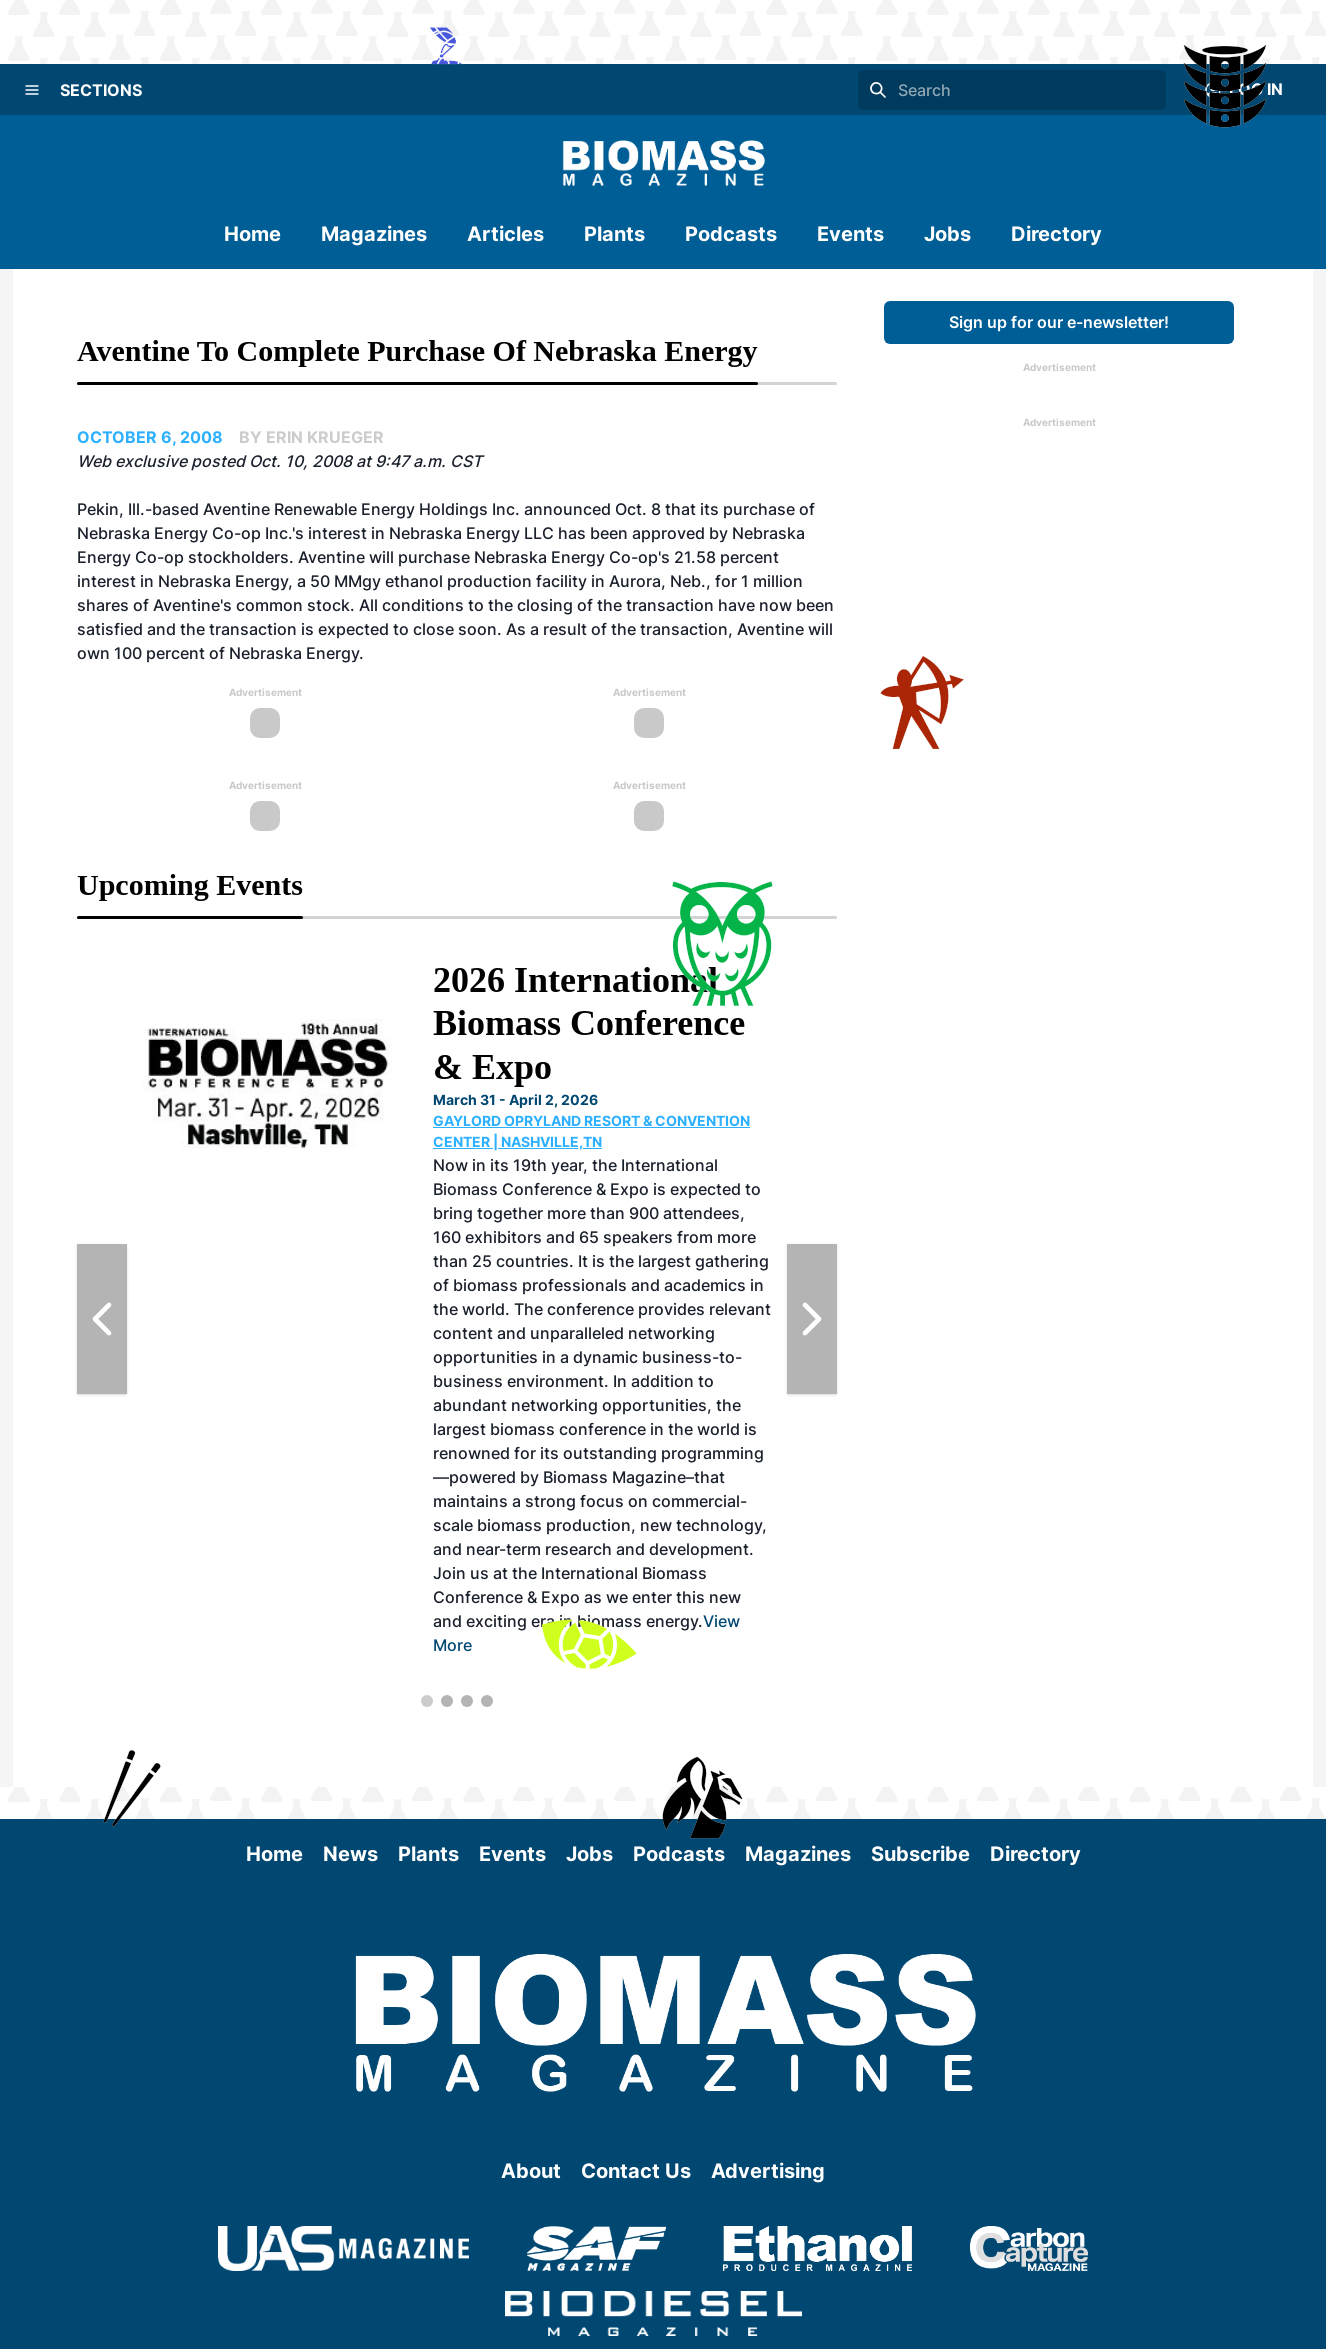 This screenshot has width=1326, height=2349. What do you see at coordinates (1225, 86) in the screenshot?
I see `server or database storage indicator` at bounding box center [1225, 86].